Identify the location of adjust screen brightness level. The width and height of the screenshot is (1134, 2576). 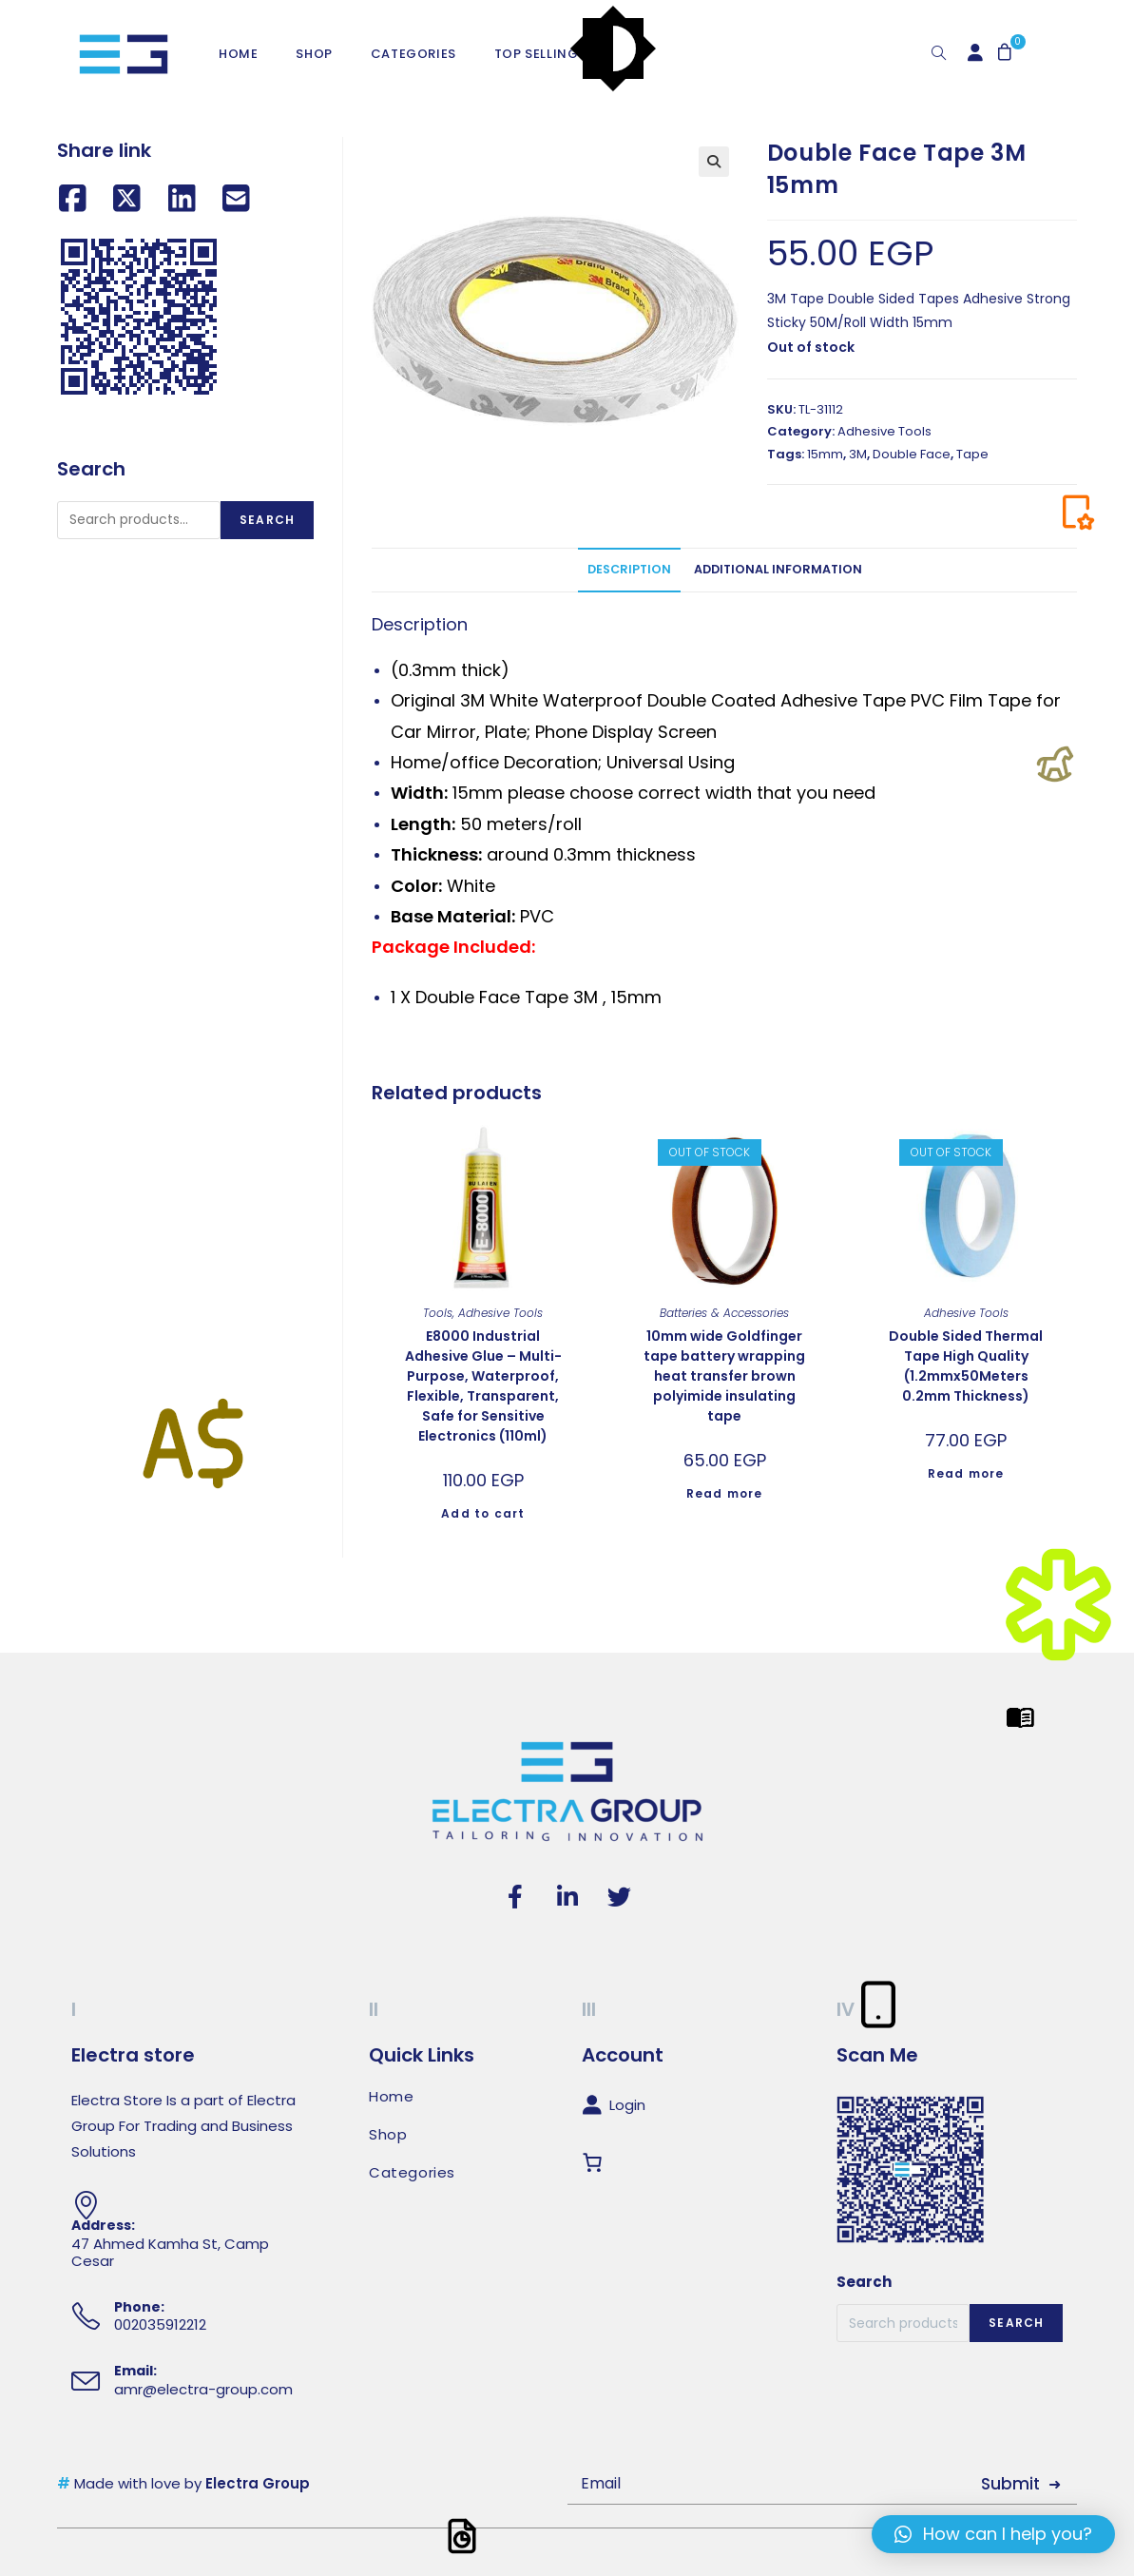
(613, 48).